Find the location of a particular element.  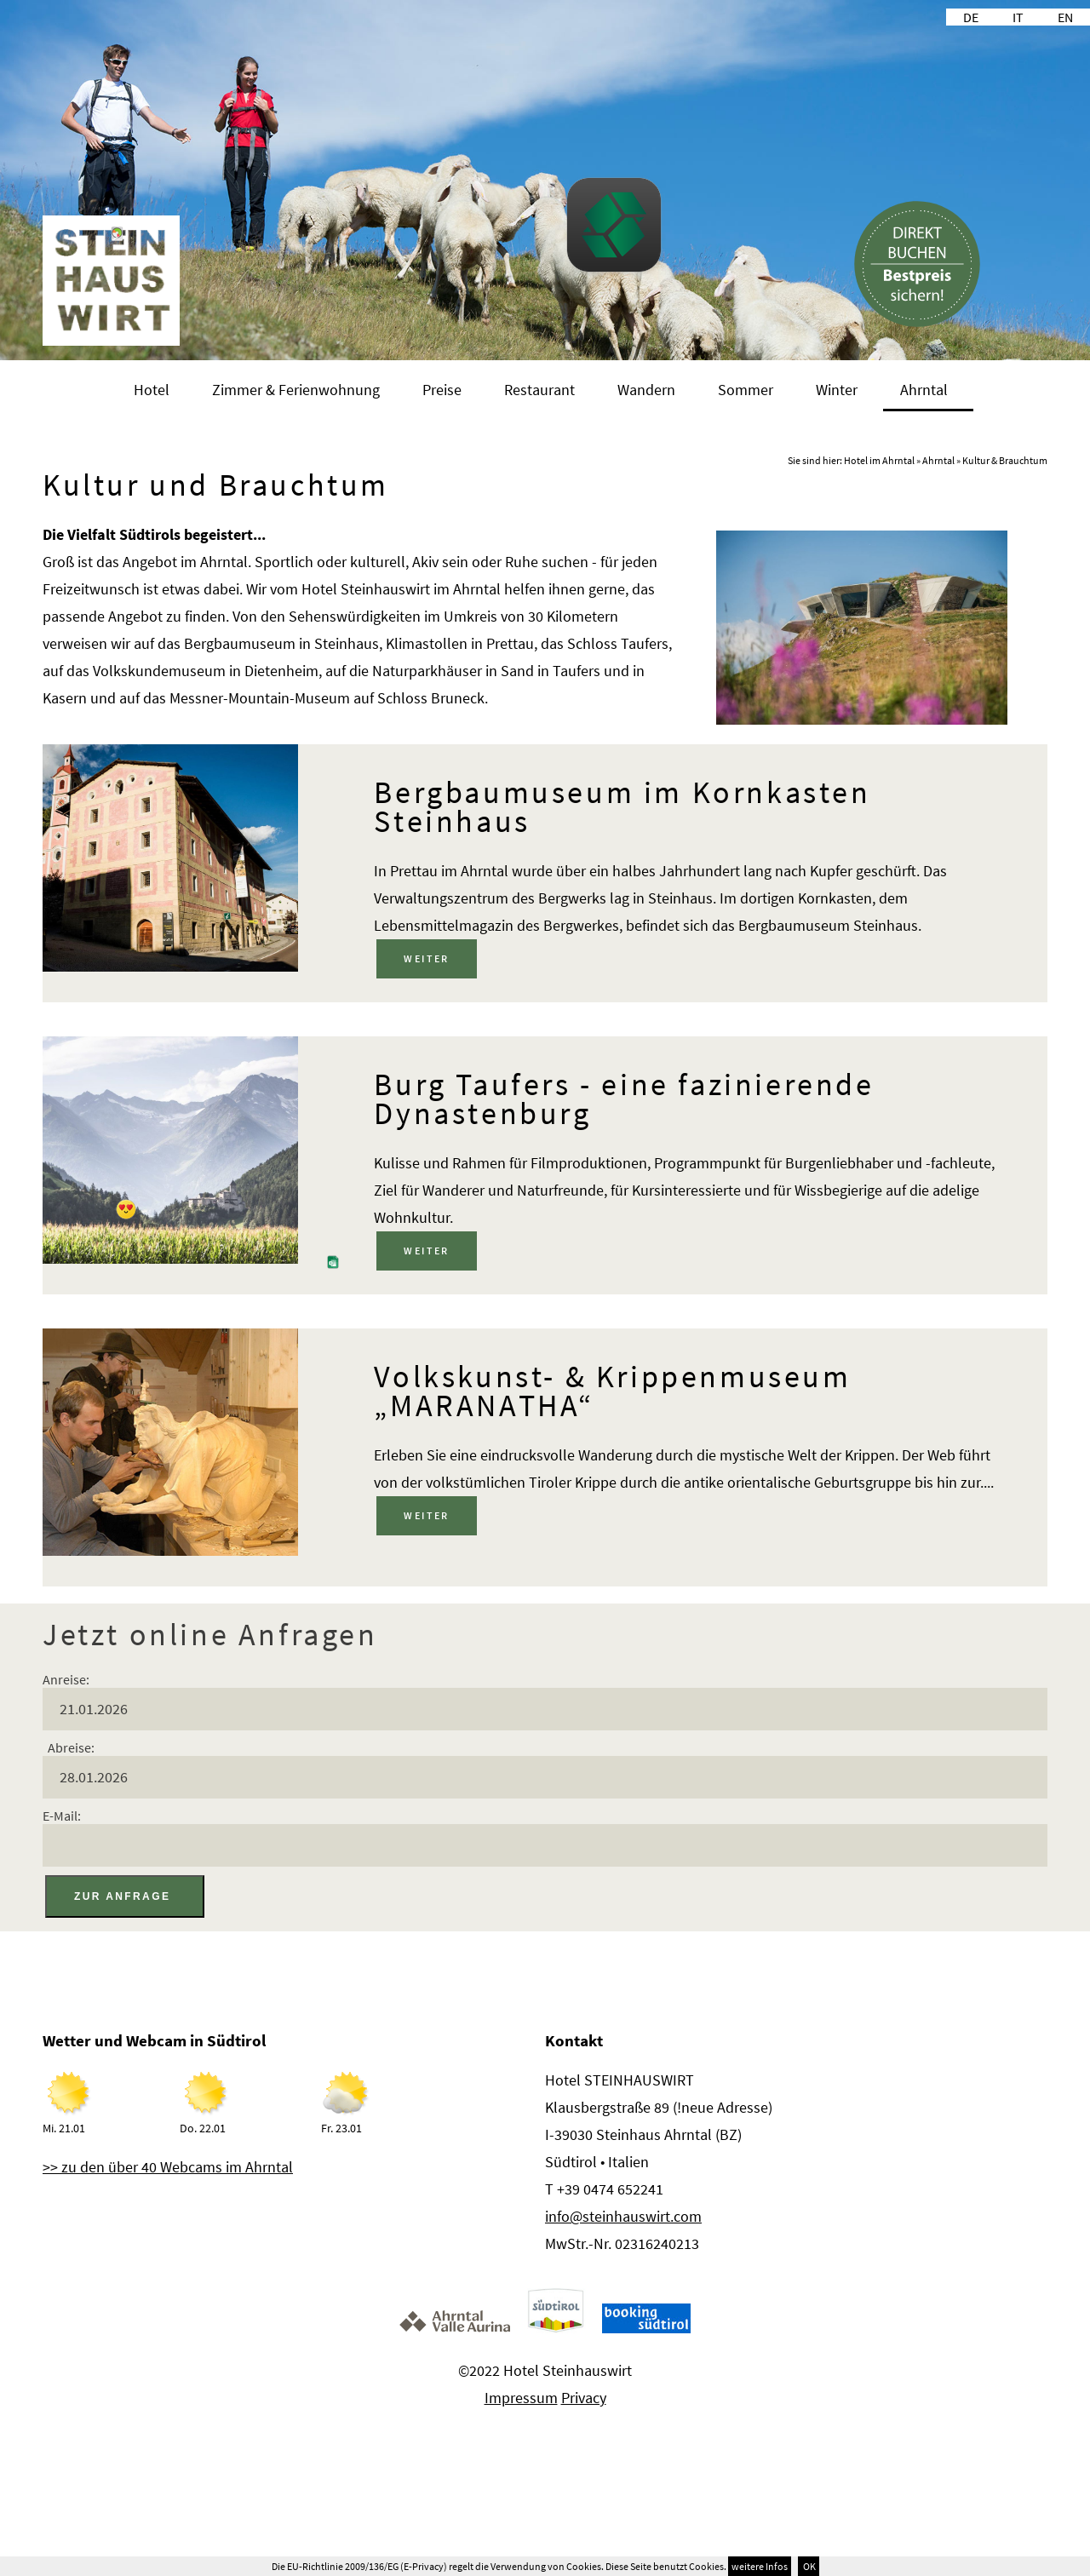

indicates a microsoft excel spreadsheet file is located at coordinates (333, 1262).